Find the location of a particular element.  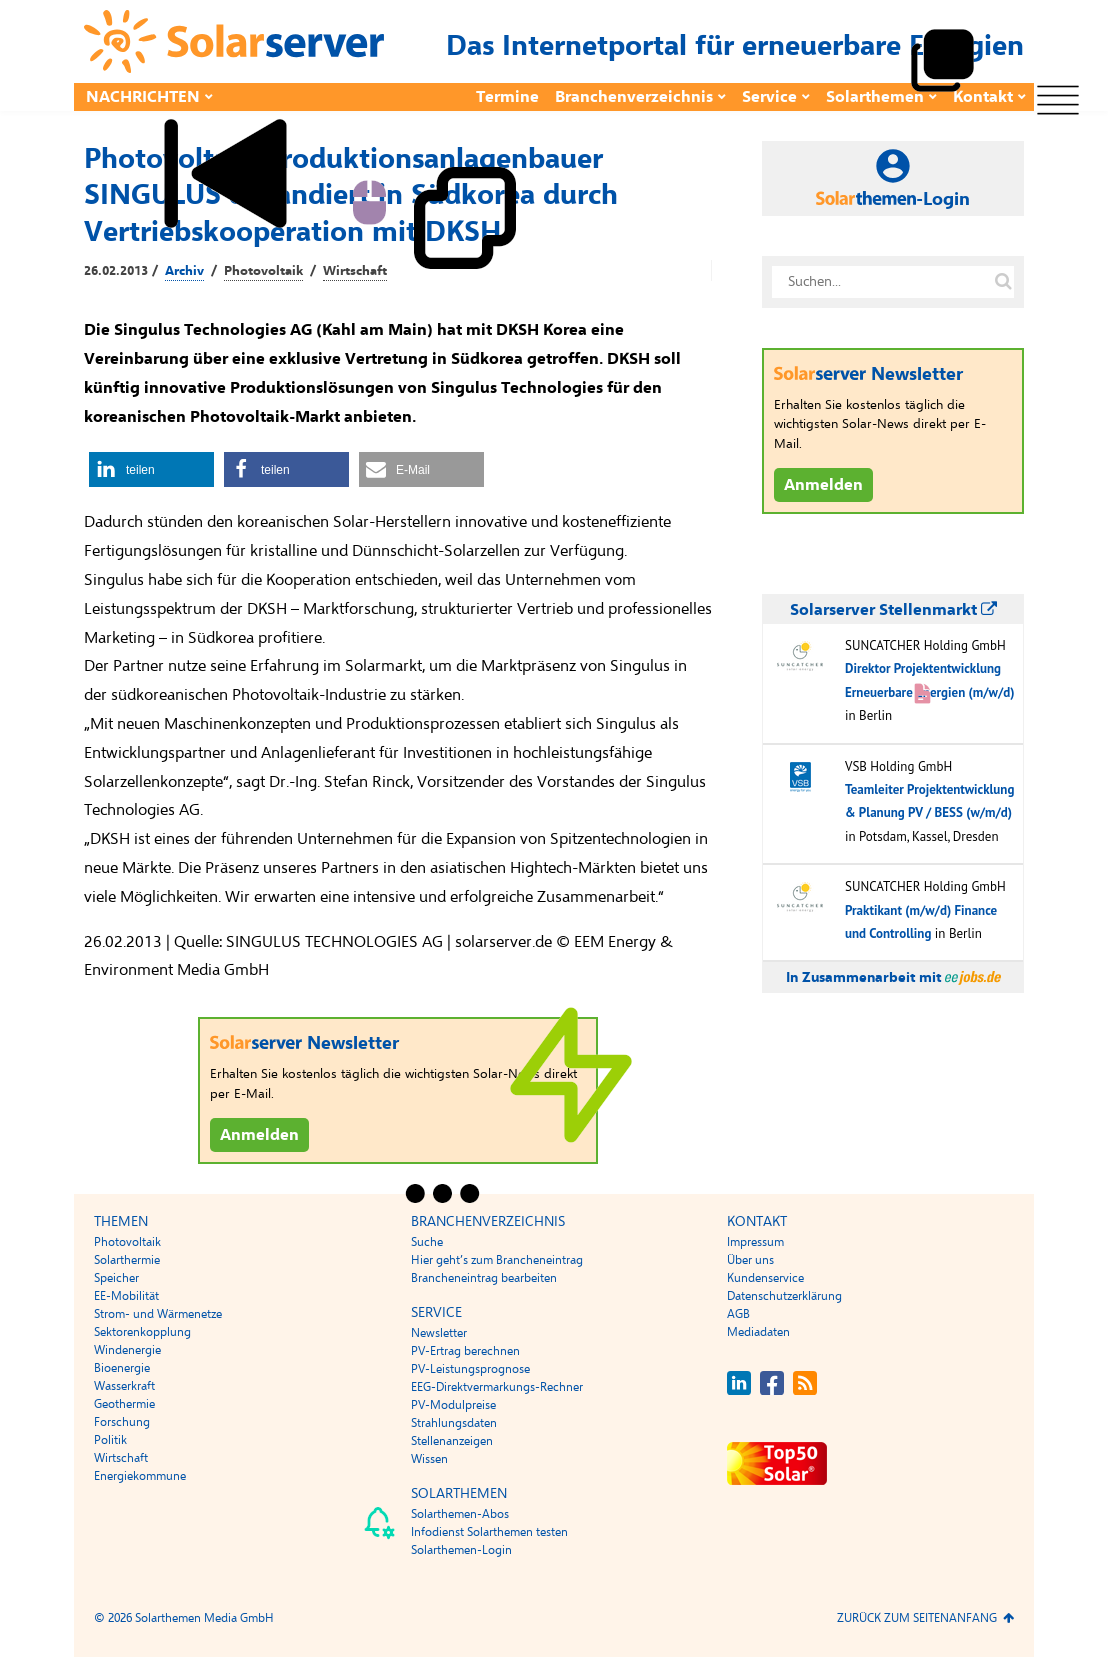

open more options menu is located at coordinates (442, 1193).